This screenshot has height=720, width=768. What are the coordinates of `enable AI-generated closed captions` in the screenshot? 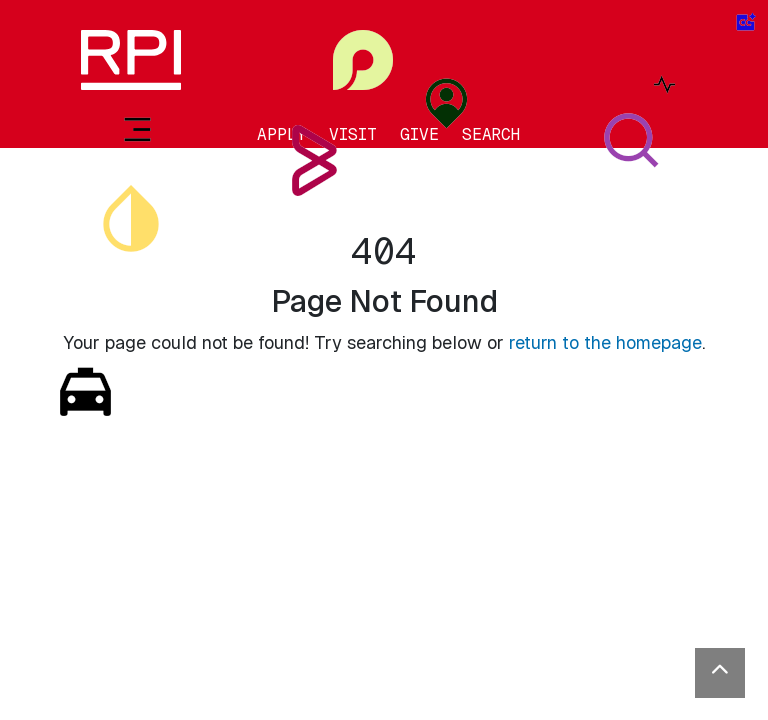 It's located at (745, 22).